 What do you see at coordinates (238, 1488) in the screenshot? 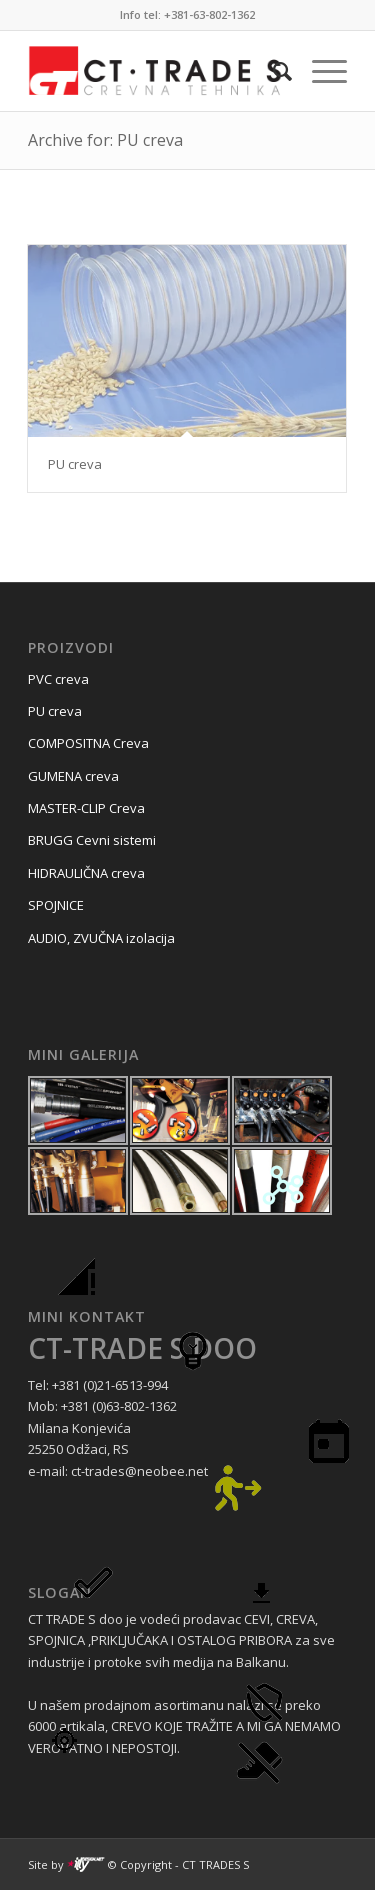
I see `exit or leave current area` at bounding box center [238, 1488].